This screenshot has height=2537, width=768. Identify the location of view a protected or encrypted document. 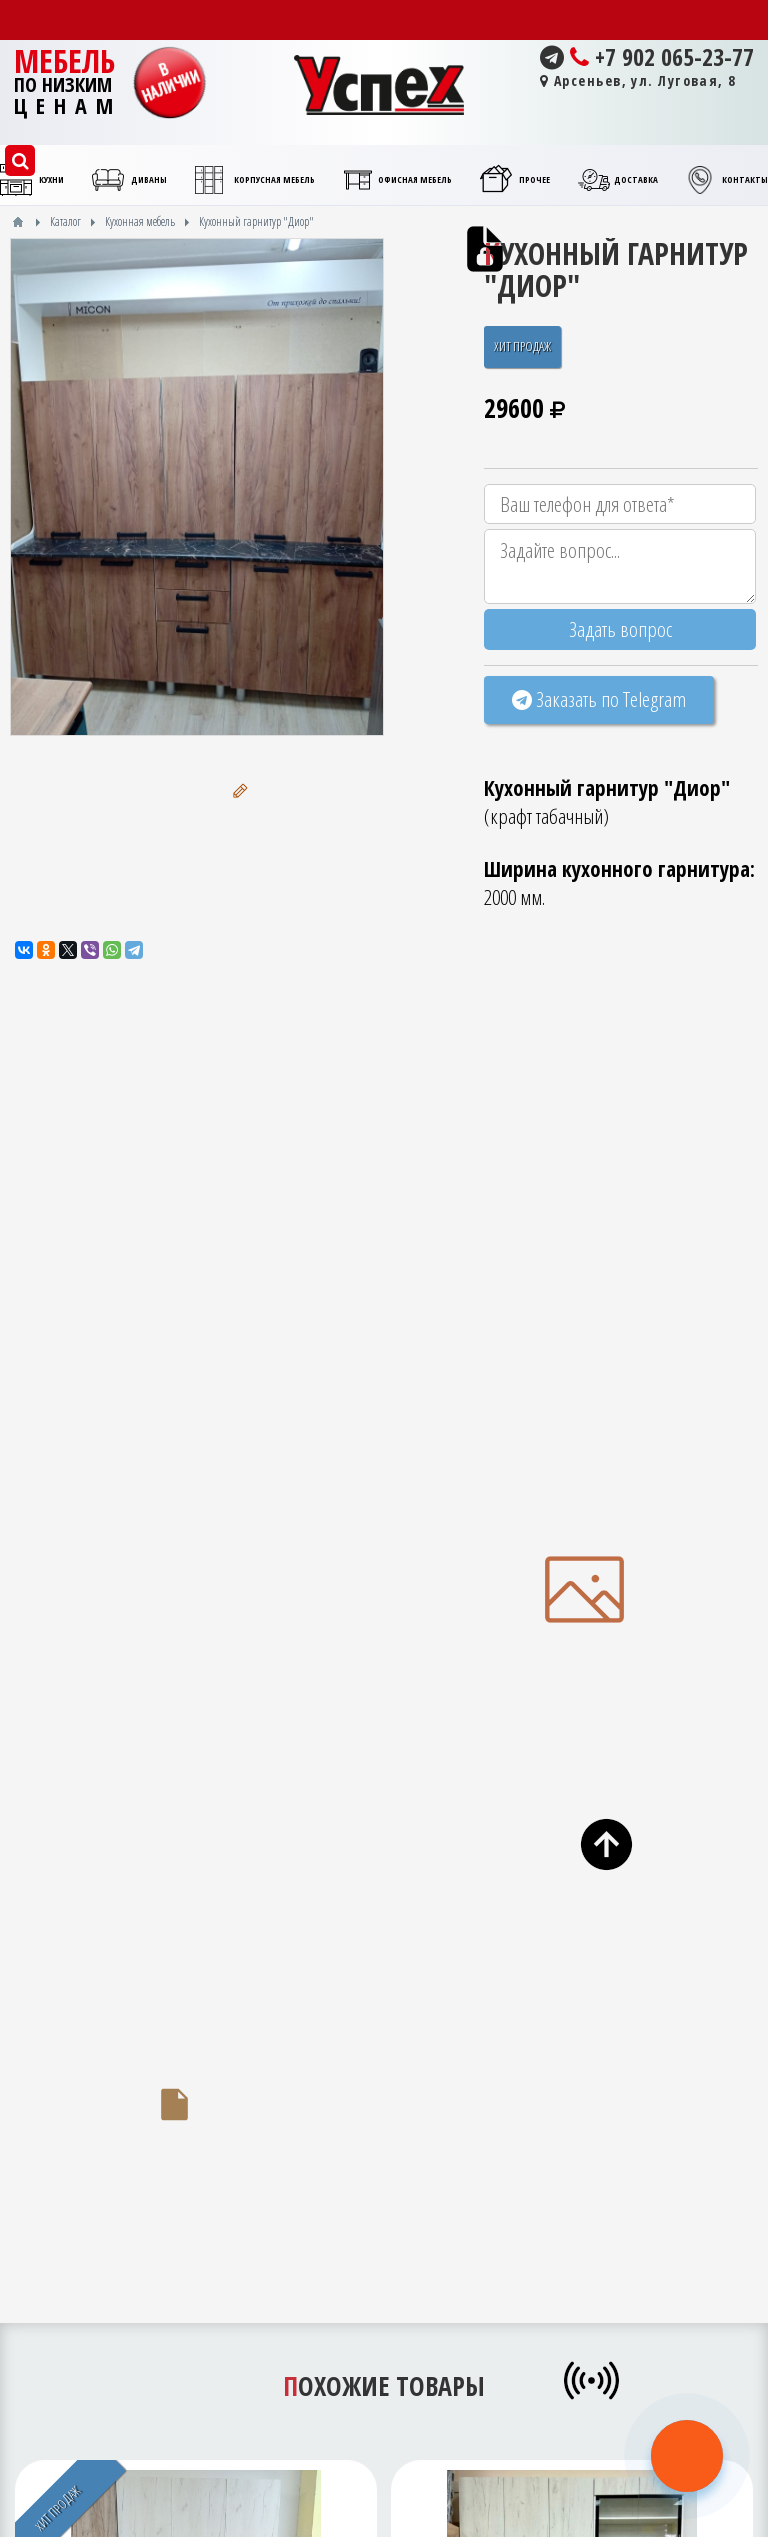
(485, 249).